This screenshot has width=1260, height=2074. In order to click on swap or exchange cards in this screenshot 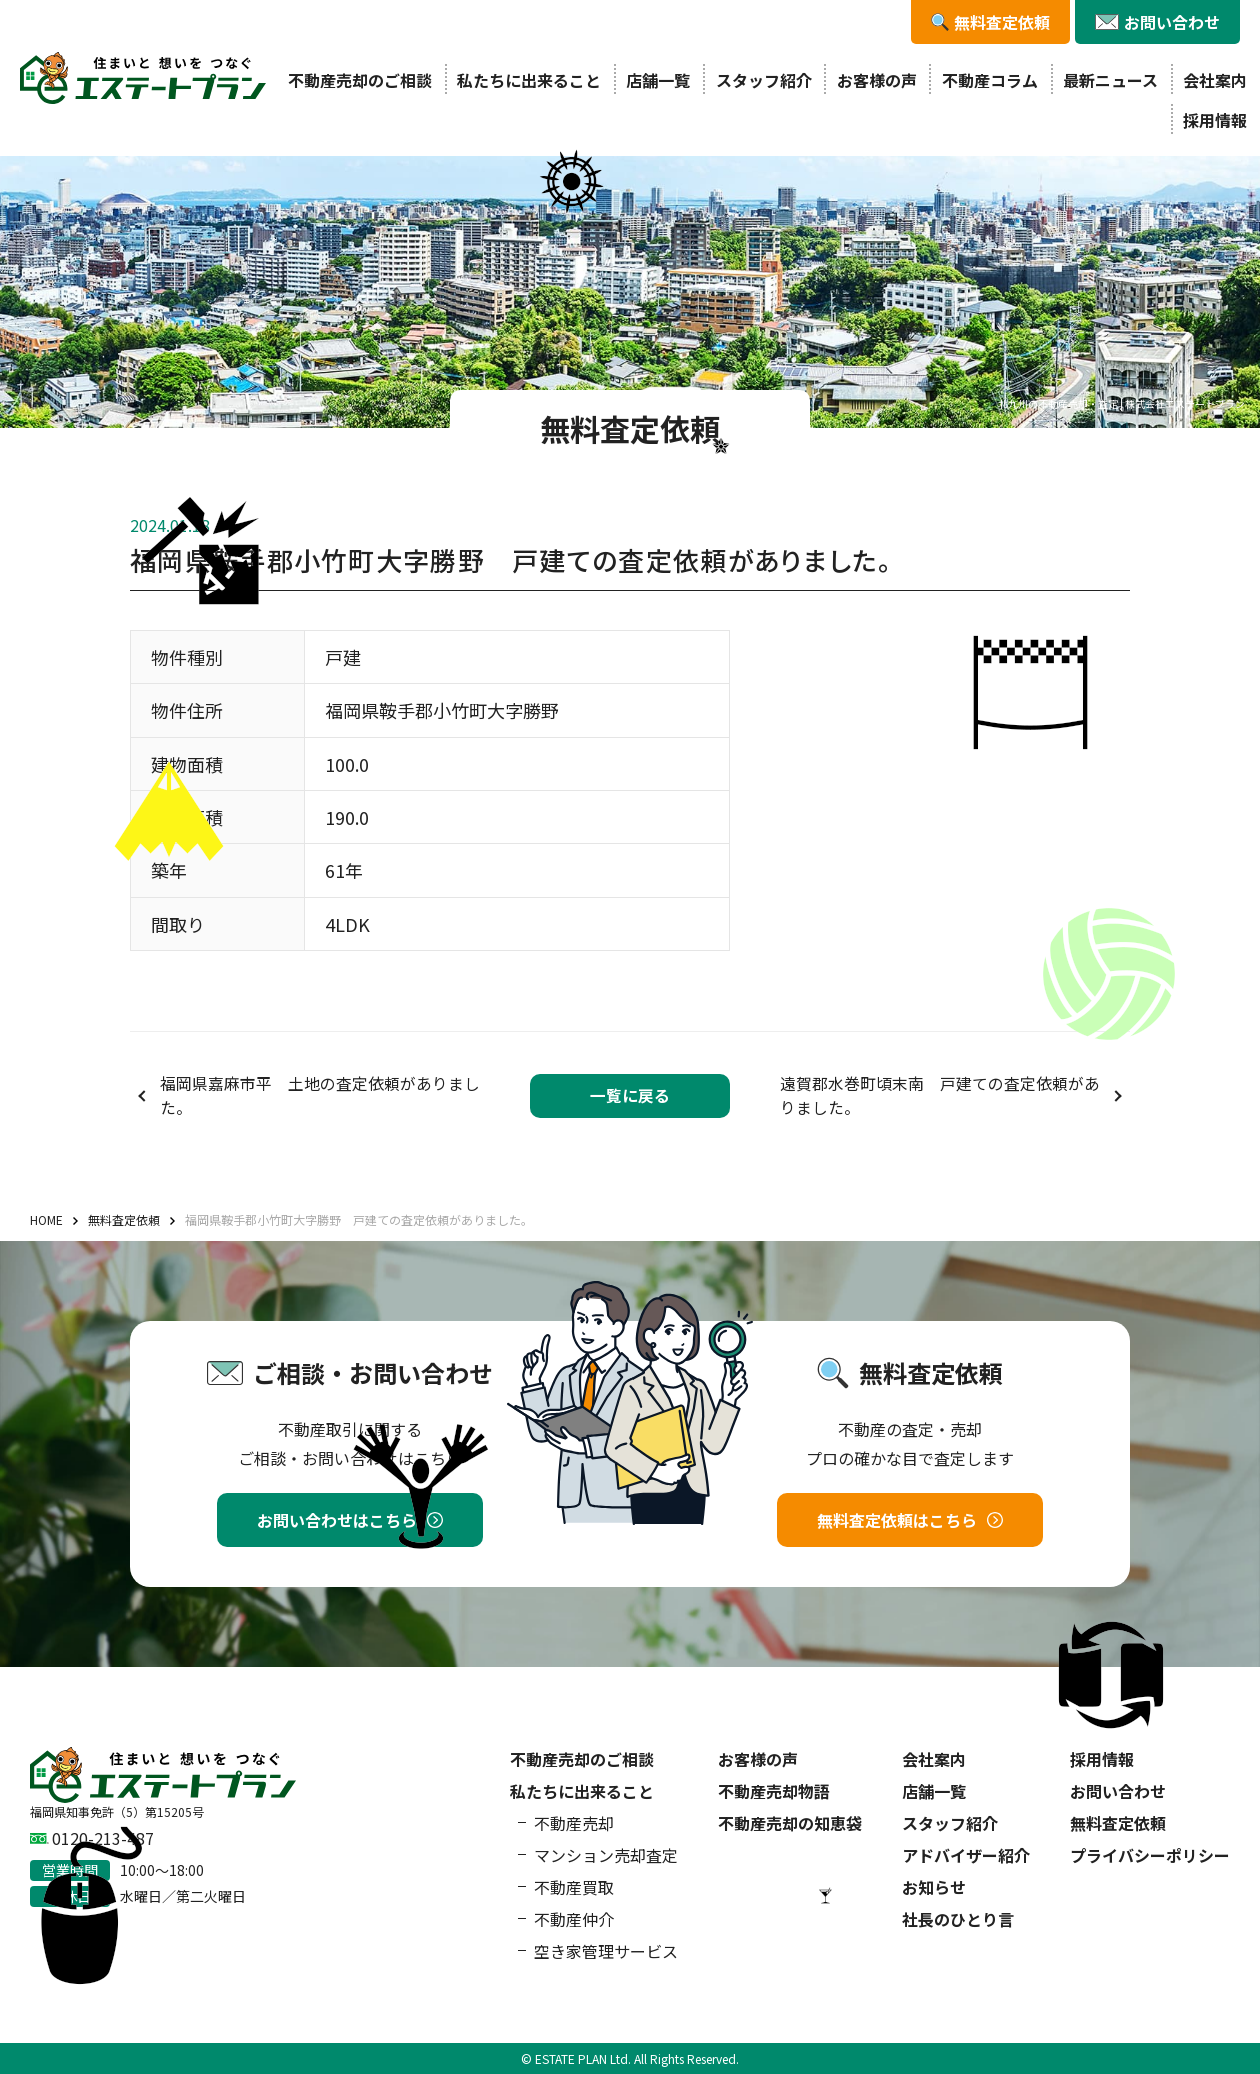, I will do `click(1111, 1675)`.